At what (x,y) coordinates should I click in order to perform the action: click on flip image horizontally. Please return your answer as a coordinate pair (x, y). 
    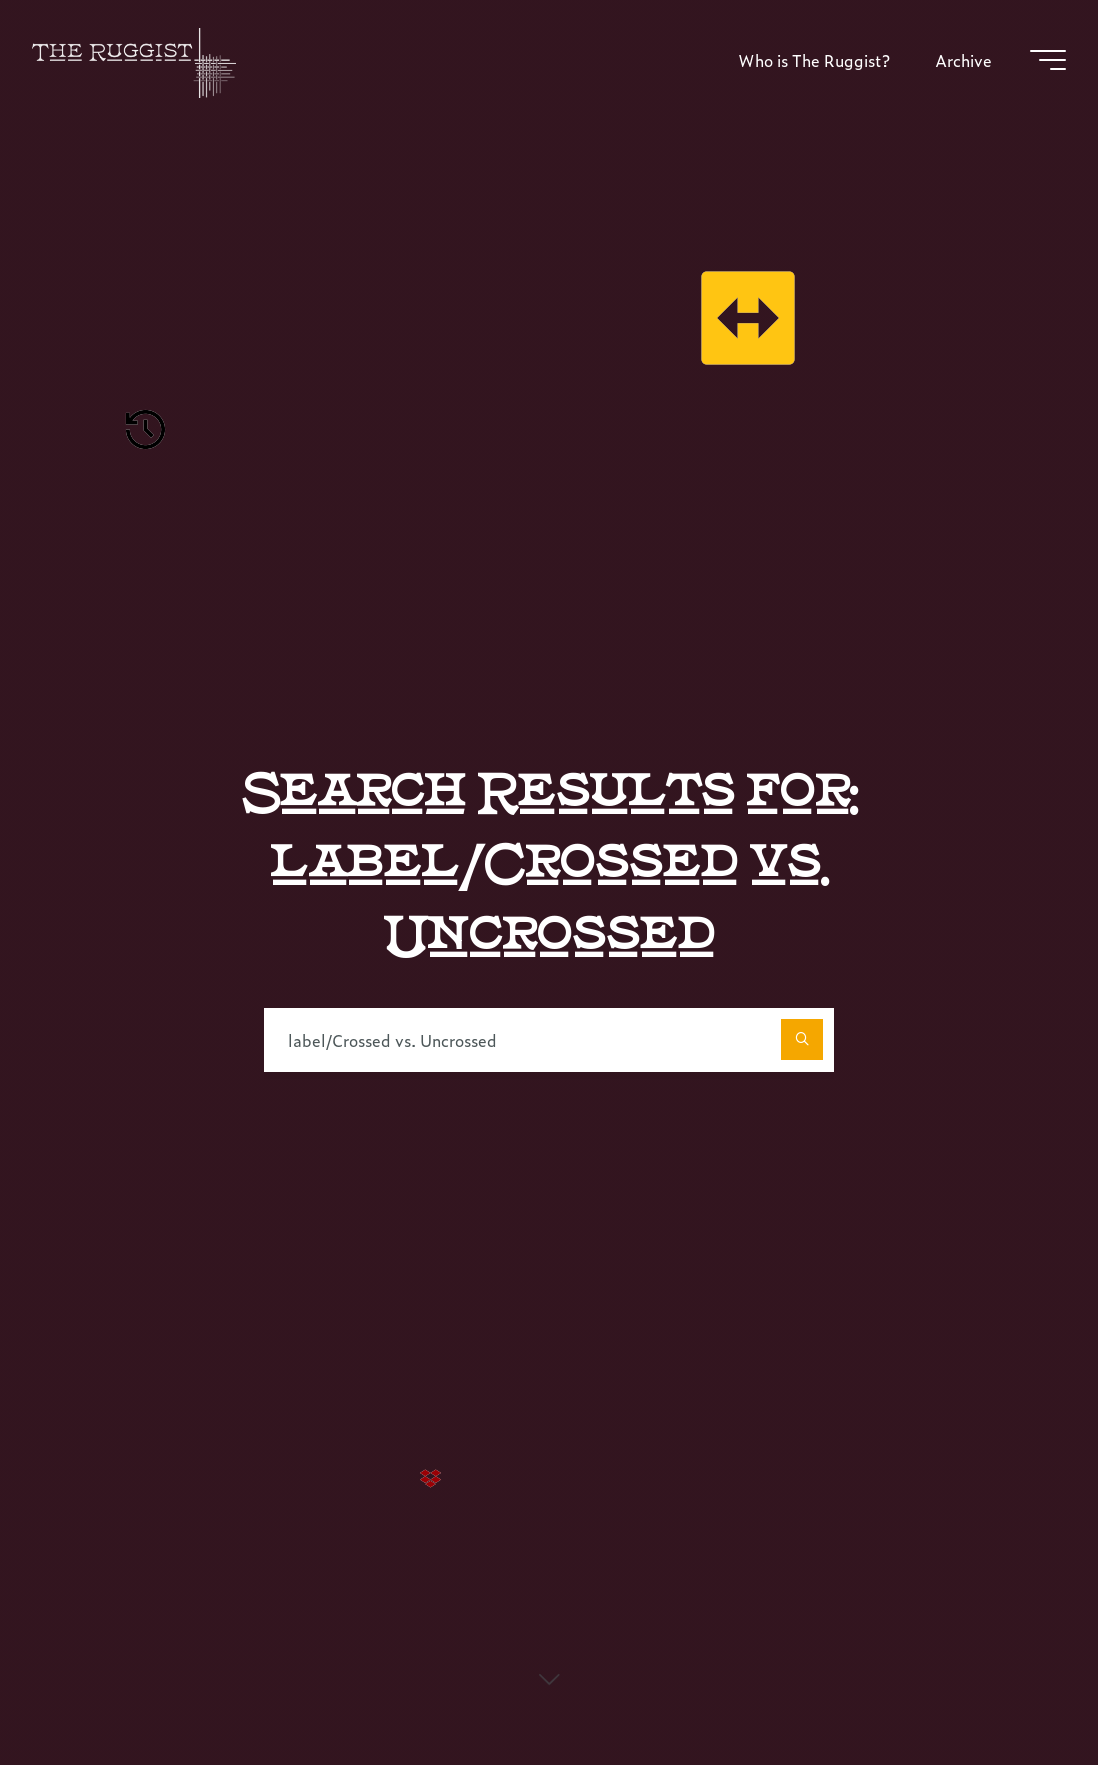
    Looking at the image, I should click on (748, 318).